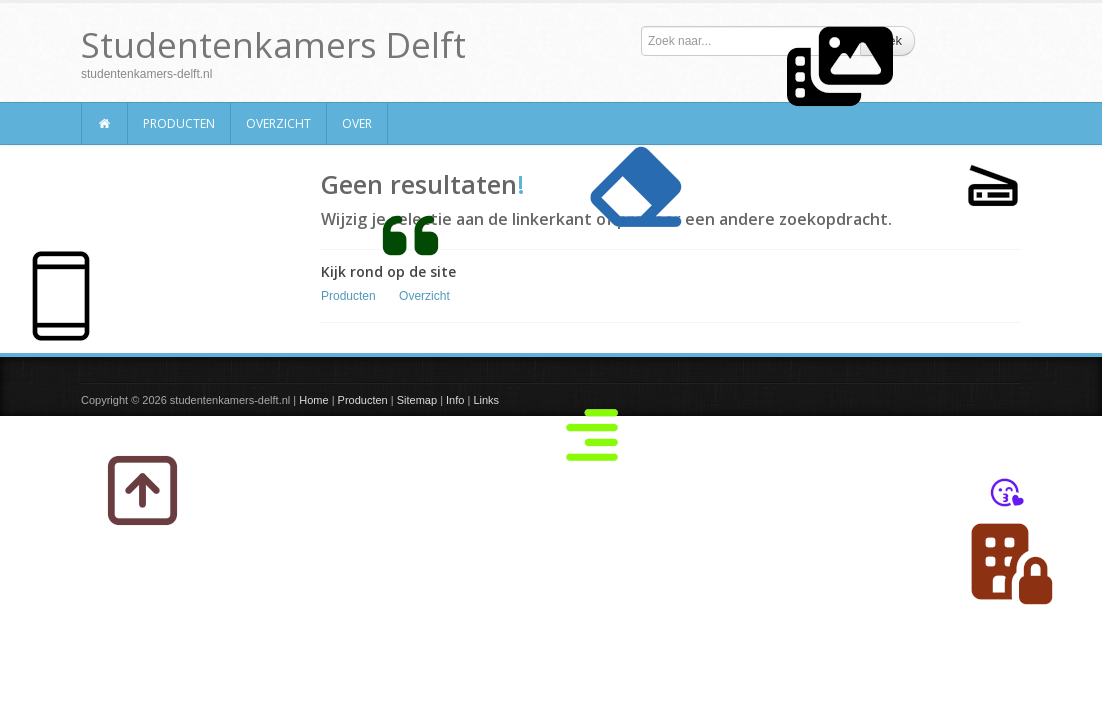 This screenshot has width=1102, height=720. Describe the element at coordinates (142, 490) in the screenshot. I see `upload a file or image` at that location.